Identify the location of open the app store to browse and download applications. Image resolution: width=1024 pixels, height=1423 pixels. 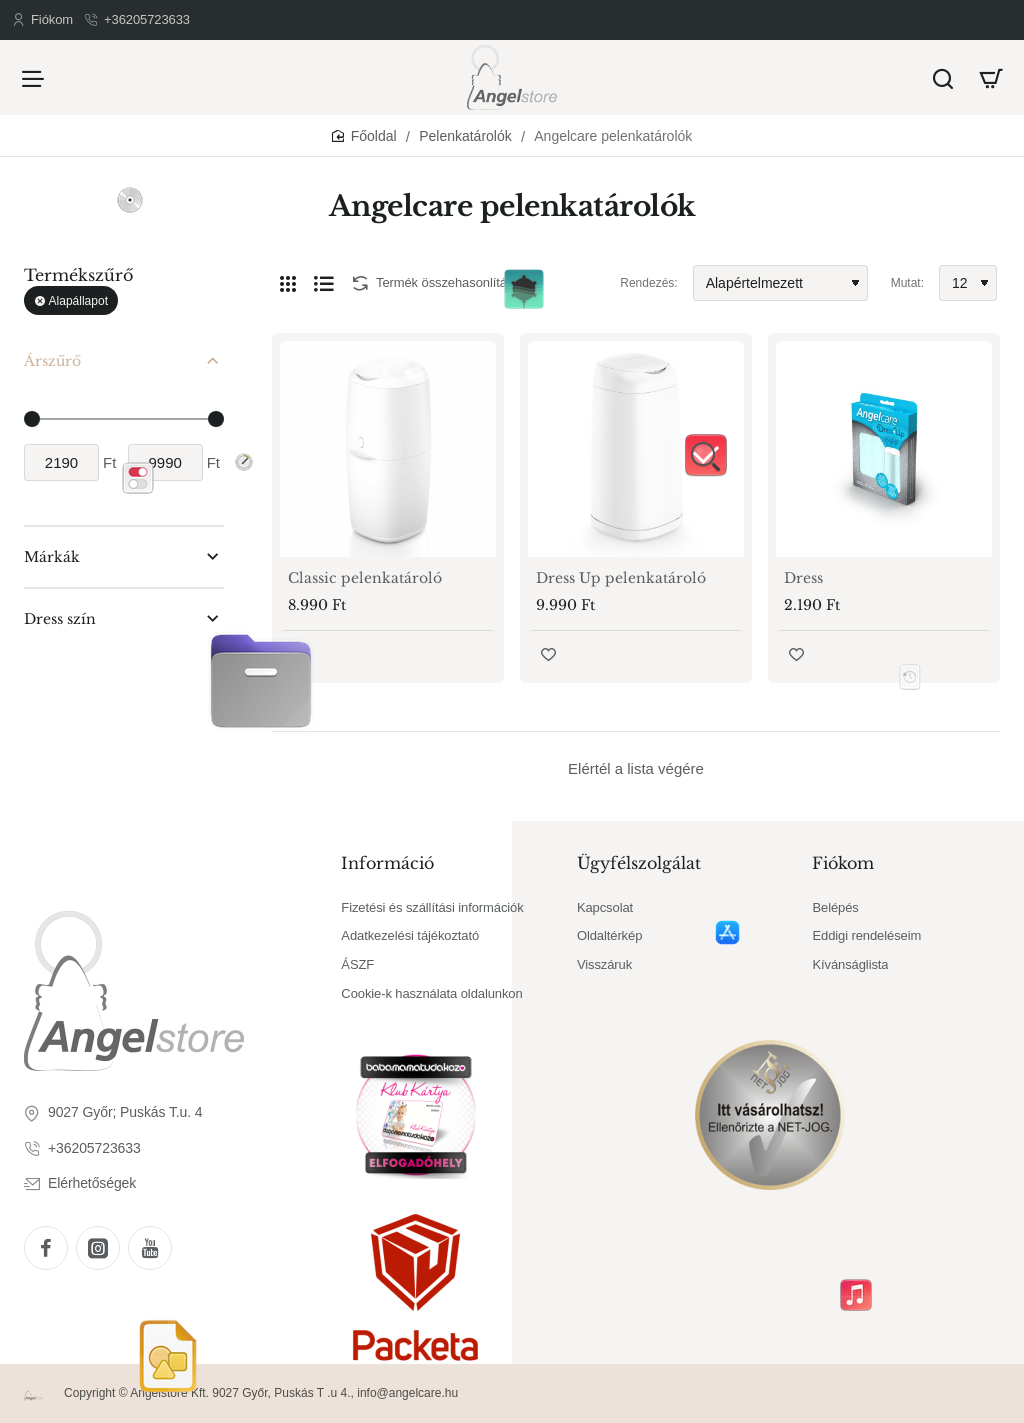
(727, 932).